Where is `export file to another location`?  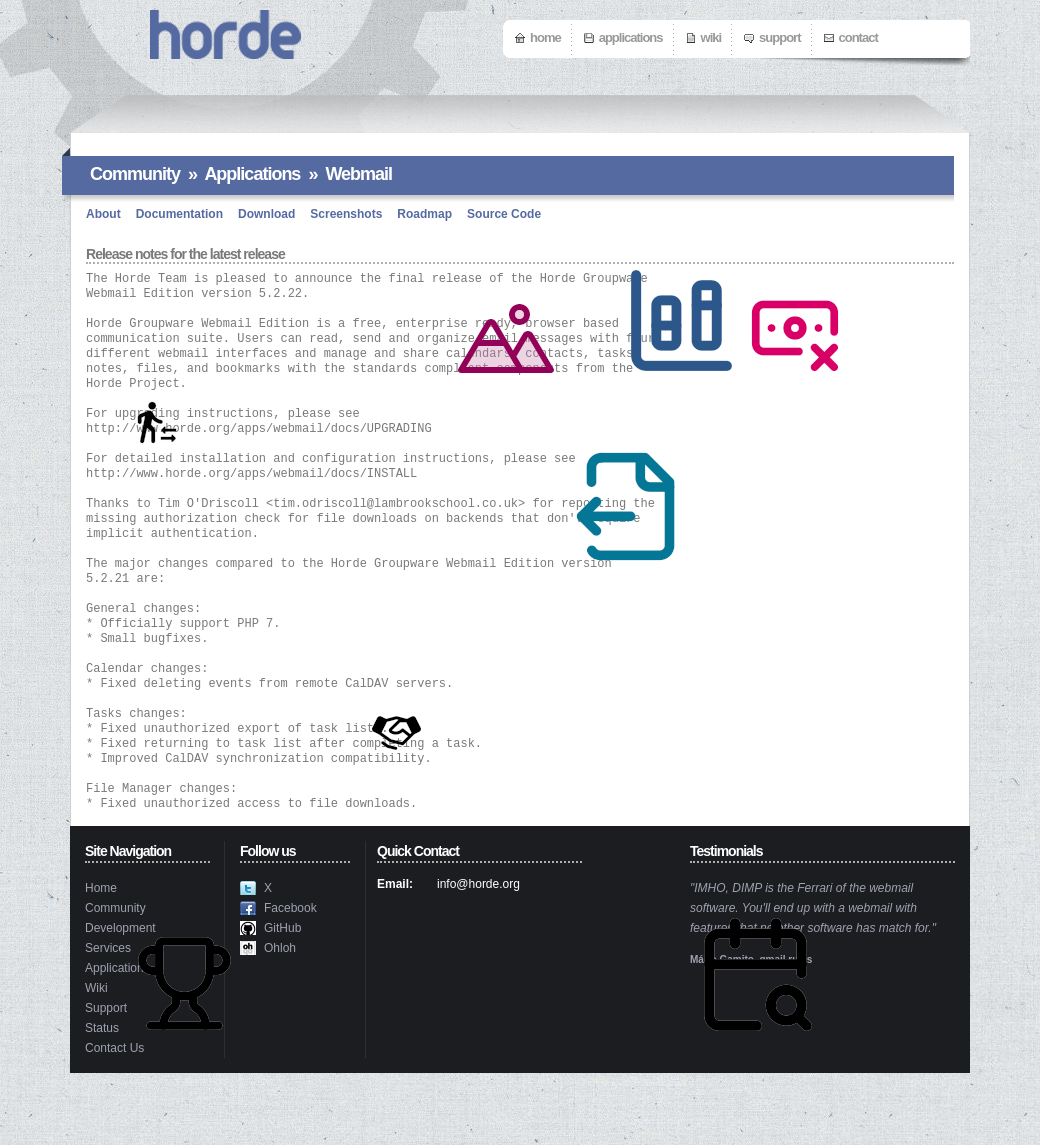
export file to another location is located at coordinates (630, 506).